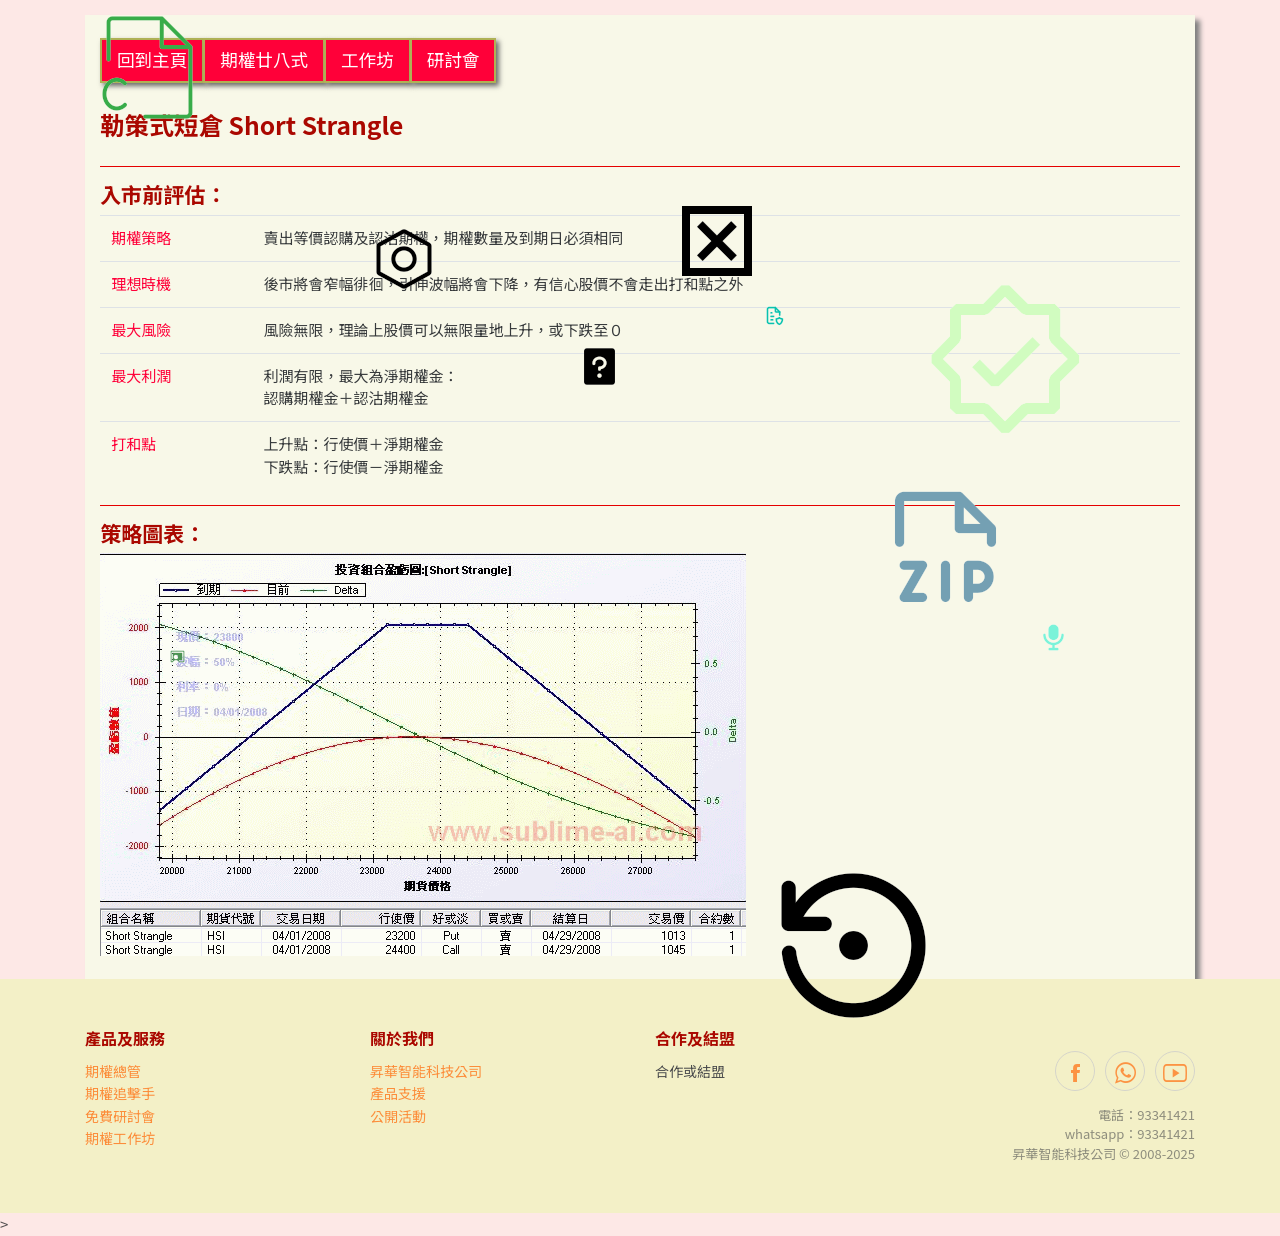 This screenshot has height=1236, width=1280. Describe the element at coordinates (853, 945) in the screenshot. I see `restore to a previous state` at that location.